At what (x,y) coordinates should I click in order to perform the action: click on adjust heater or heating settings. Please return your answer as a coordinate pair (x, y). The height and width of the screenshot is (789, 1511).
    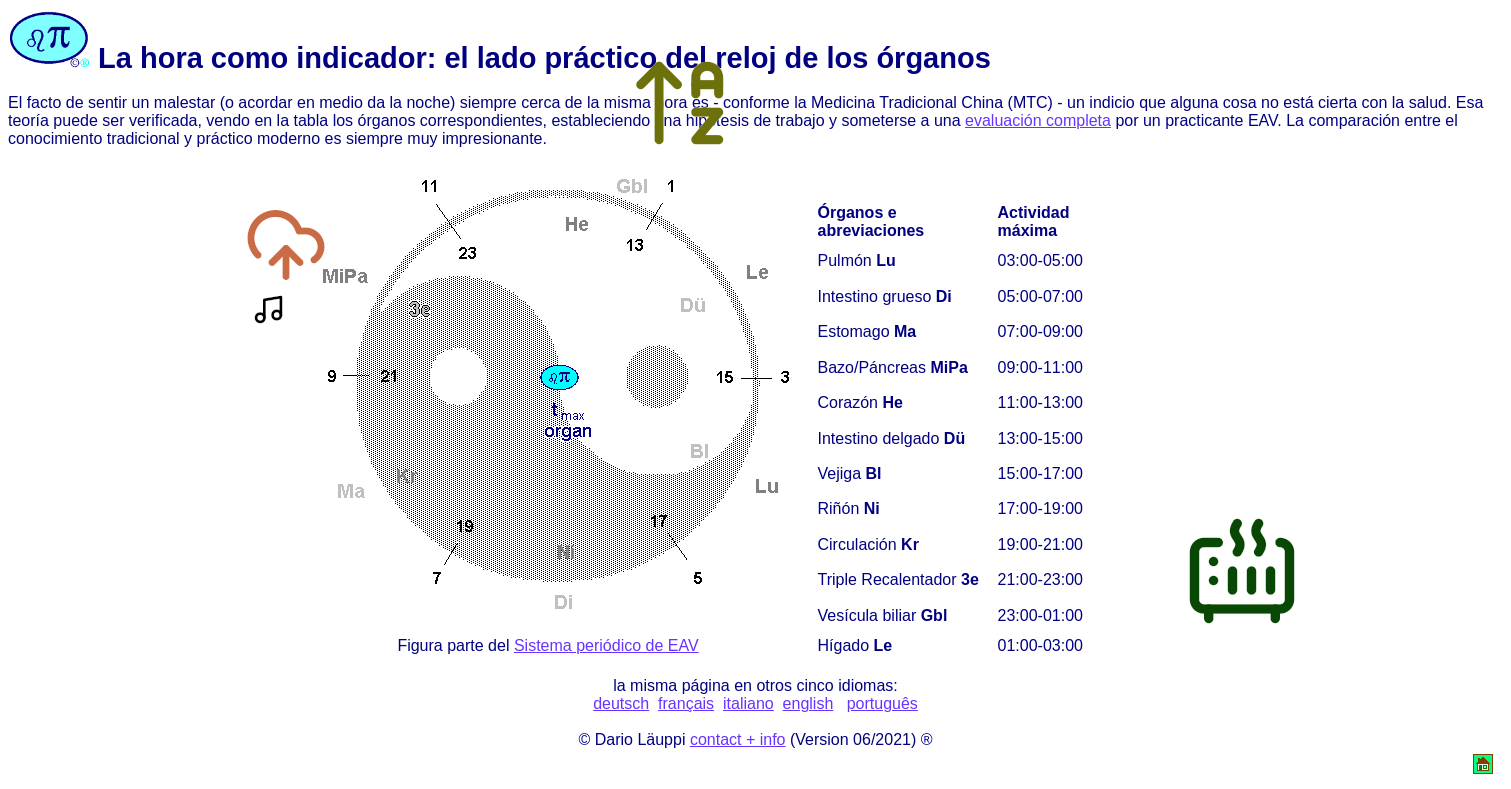
    Looking at the image, I should click on (1242, 571).